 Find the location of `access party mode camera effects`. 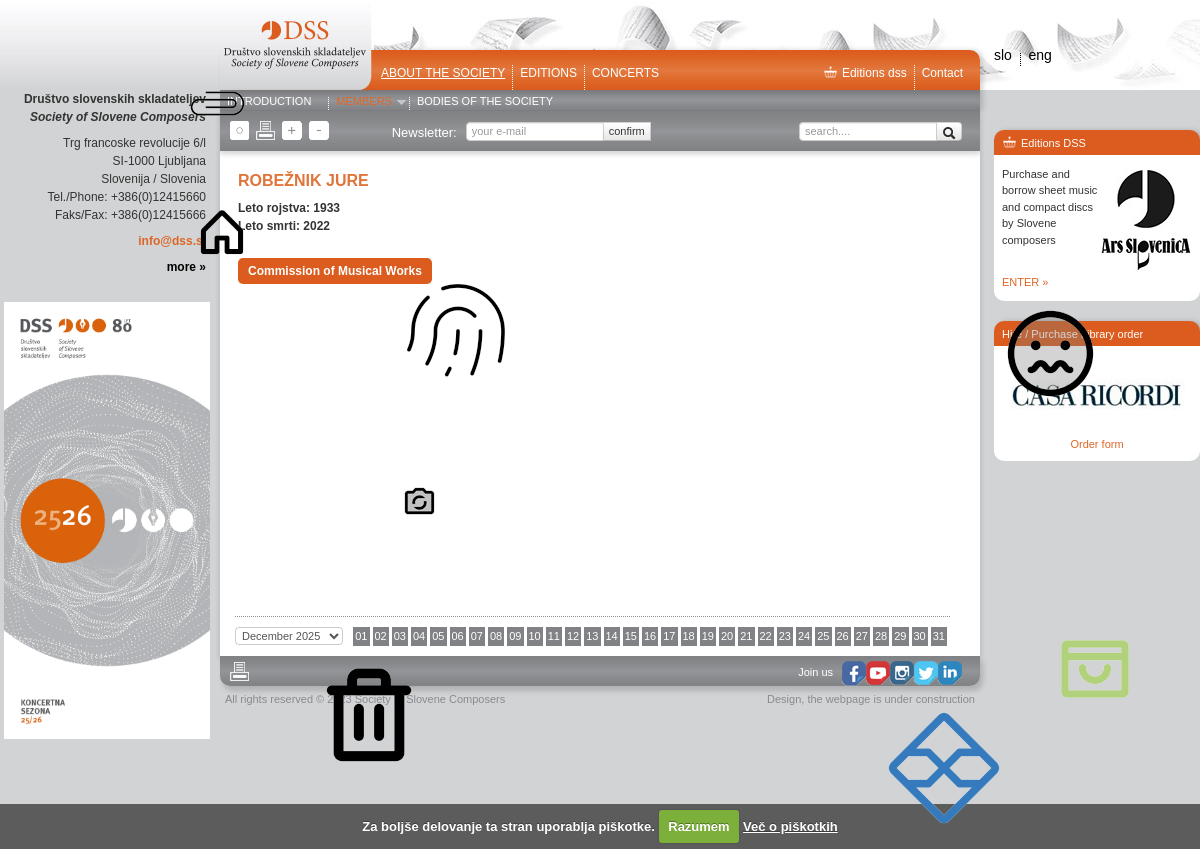

access party mode camera effects is located at coordinates (419, 502).